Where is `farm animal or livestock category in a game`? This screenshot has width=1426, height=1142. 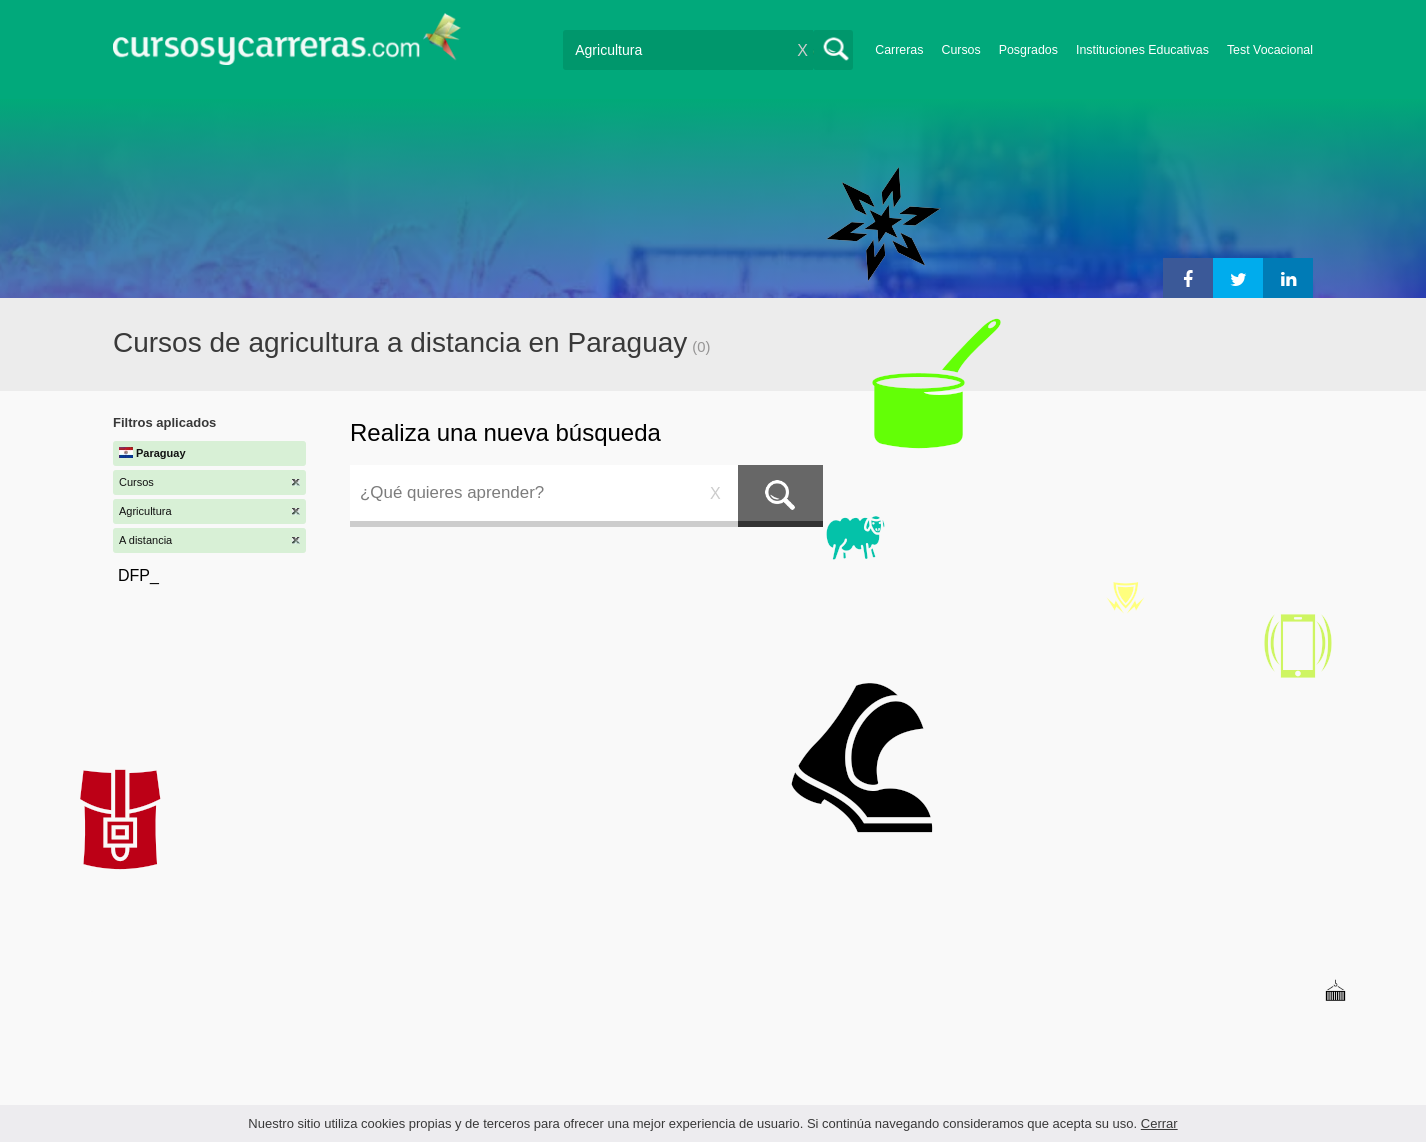
farm animal or livestock category in a game is located at coordinates (855, 536).